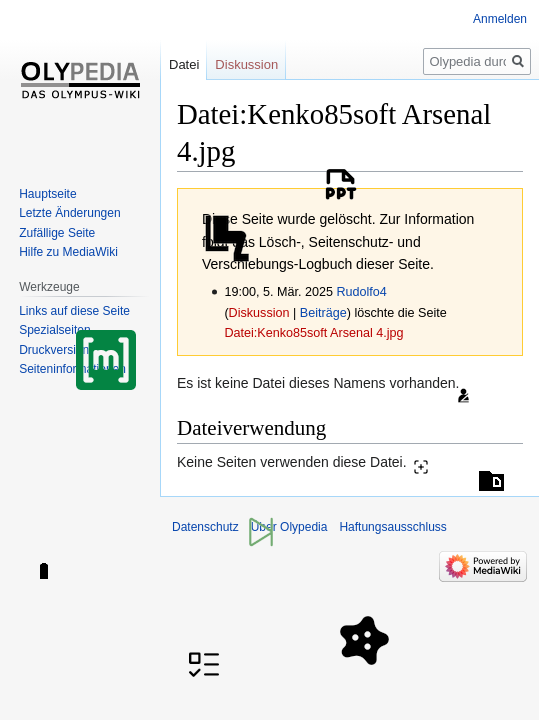  Describe the element at coordinates (421, 467) in the screenshot. I see `center or focus on current location` at that location.